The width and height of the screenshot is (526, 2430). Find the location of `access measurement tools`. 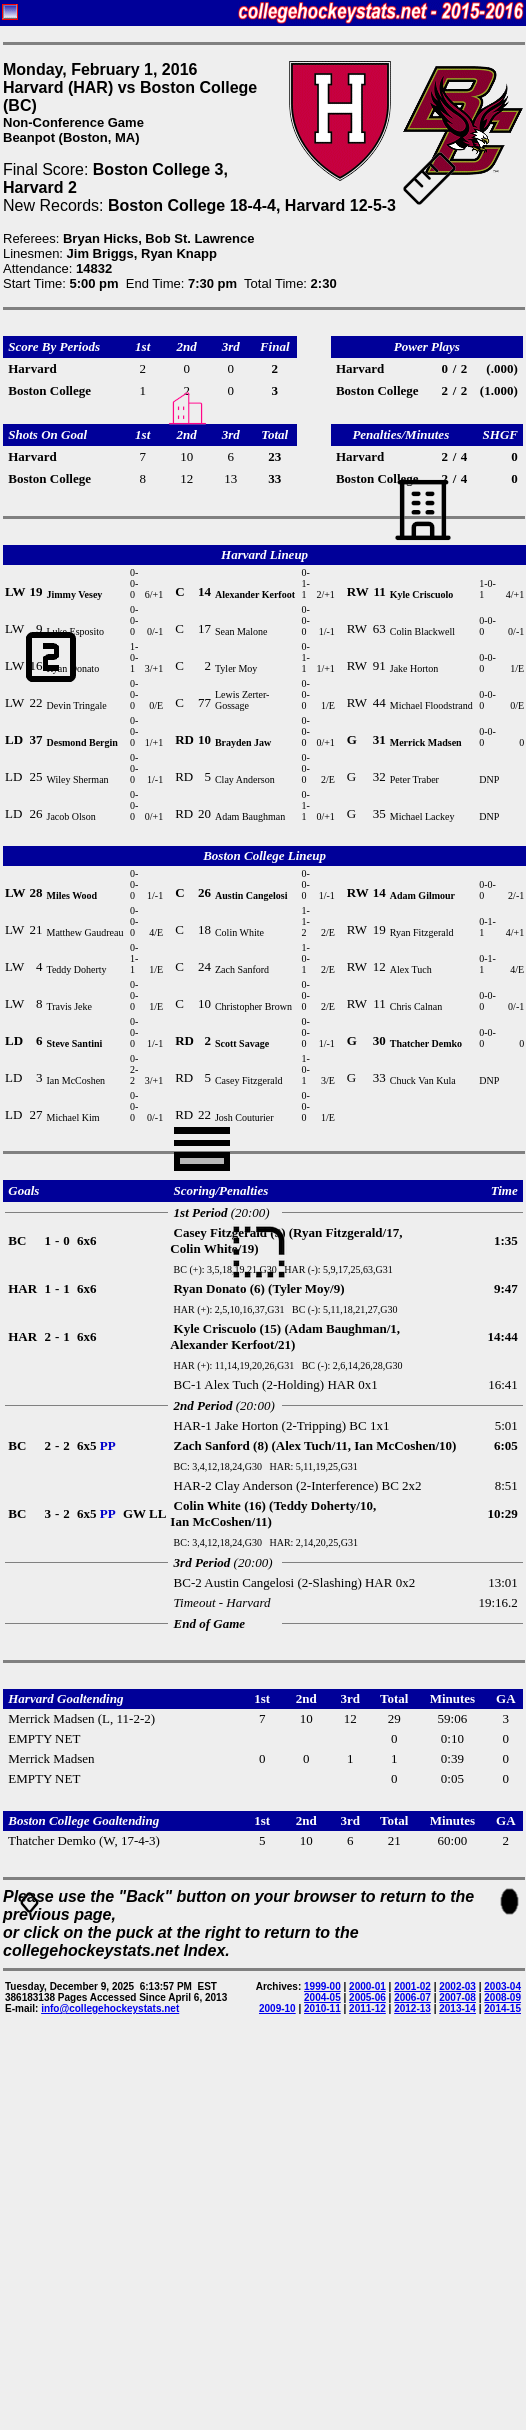

access measurement tools is located at coordinates (429, 178).